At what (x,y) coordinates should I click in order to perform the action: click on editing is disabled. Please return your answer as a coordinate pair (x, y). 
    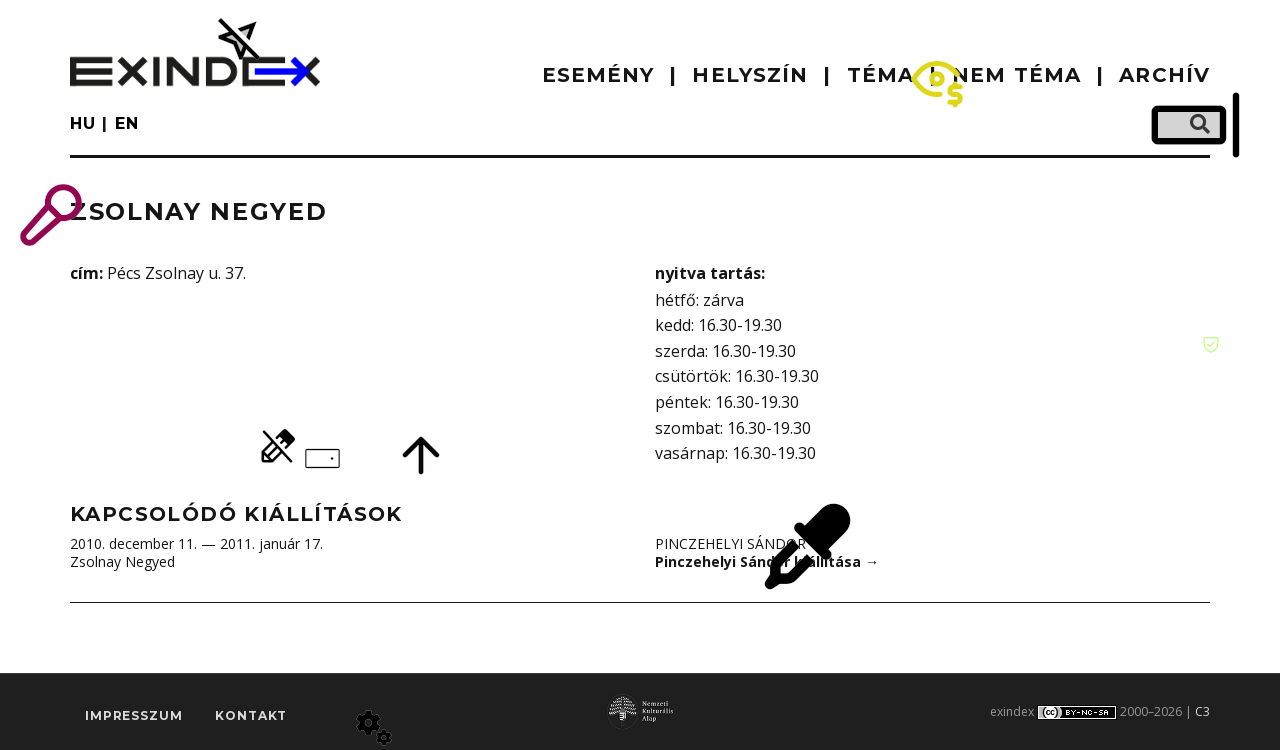
    Looking at the image, I should click on (277, 446).